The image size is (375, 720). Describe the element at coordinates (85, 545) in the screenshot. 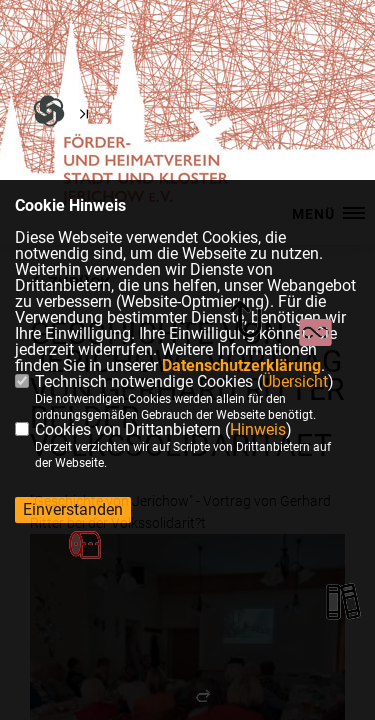

I see `bathroom or restroom location indicator` at that location.